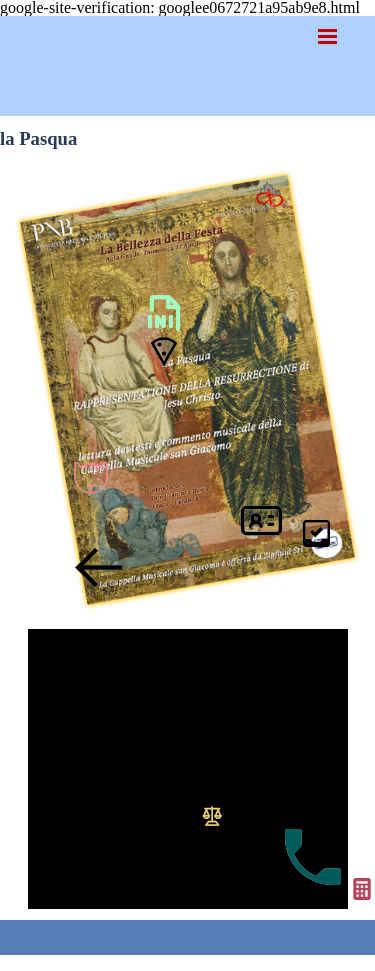 The height and width of the screenshot is (971, 375). Describe the element at coordinates (362, 889) in the screenshot. I see `open the calculator app` at that location.